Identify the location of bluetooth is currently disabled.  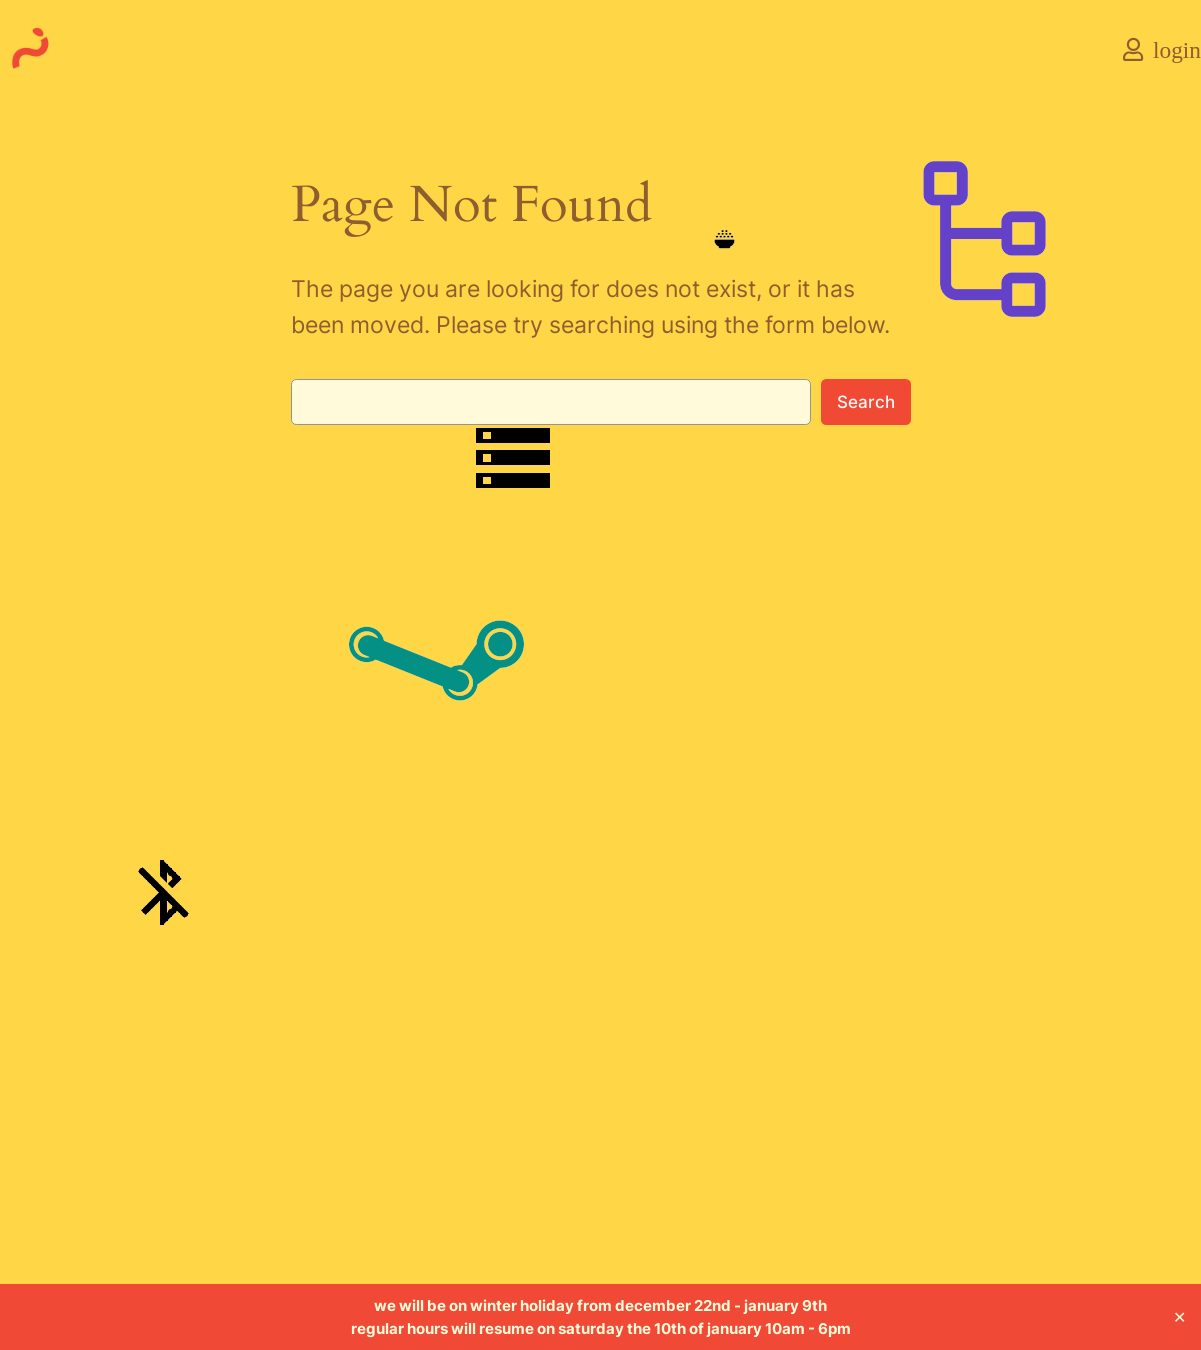
(163, 892).